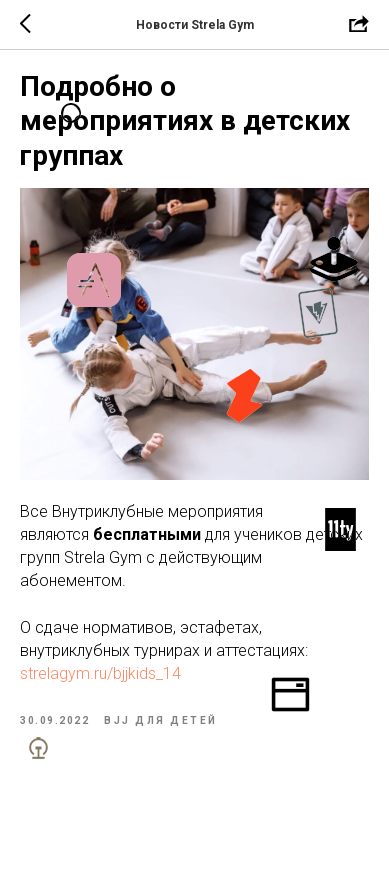 The image size is (389, 878). What do you see at coordinates (244, 395) in the screenshot?
I see `open the Zilch app` at bounding box center [244, 395].